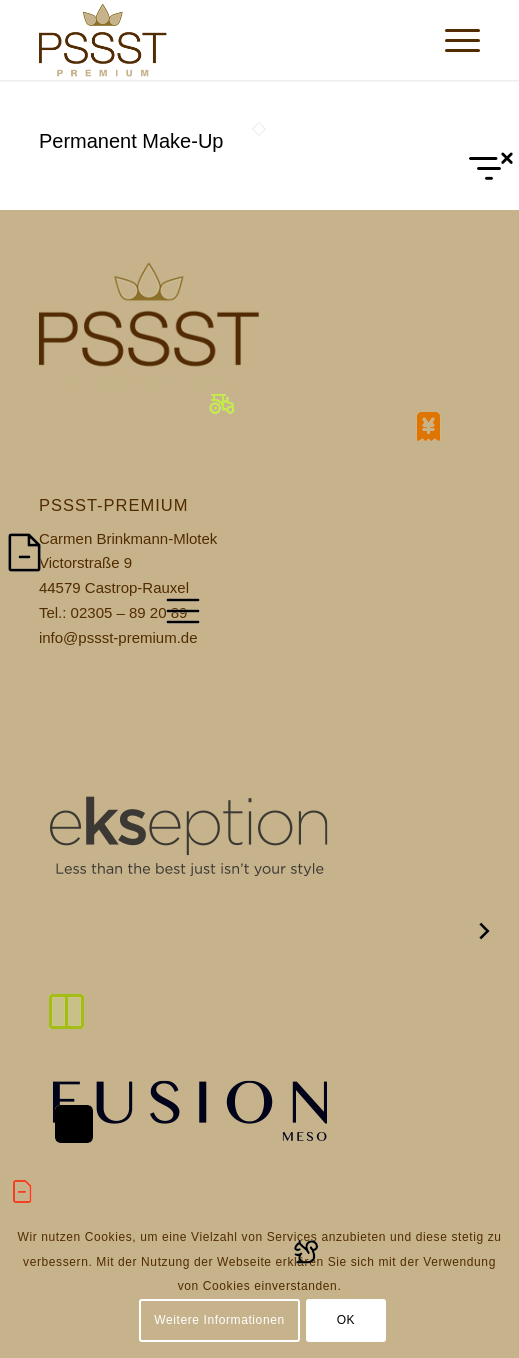  What do you see at coordinates (21, 1191) in the screenshot?
I see `indicates a file has been removed or deleted` at bounding box center [21, 1191].